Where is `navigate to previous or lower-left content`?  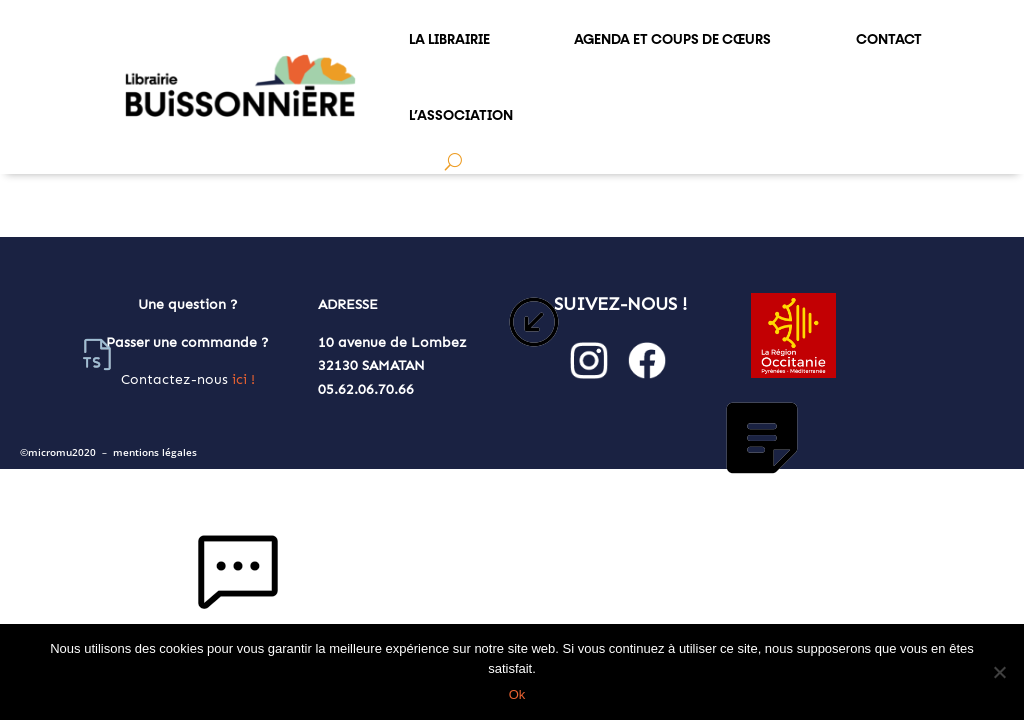 navigate to previous or lower-left content is located at coordinates (534, 322).